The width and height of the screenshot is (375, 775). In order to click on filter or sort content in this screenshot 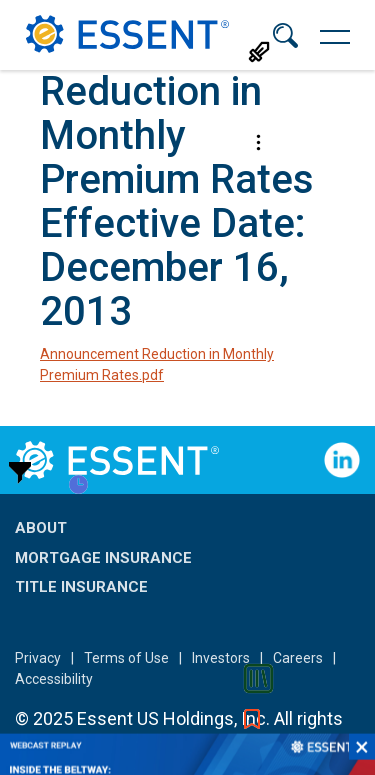, I will do `click(20, 473)`.